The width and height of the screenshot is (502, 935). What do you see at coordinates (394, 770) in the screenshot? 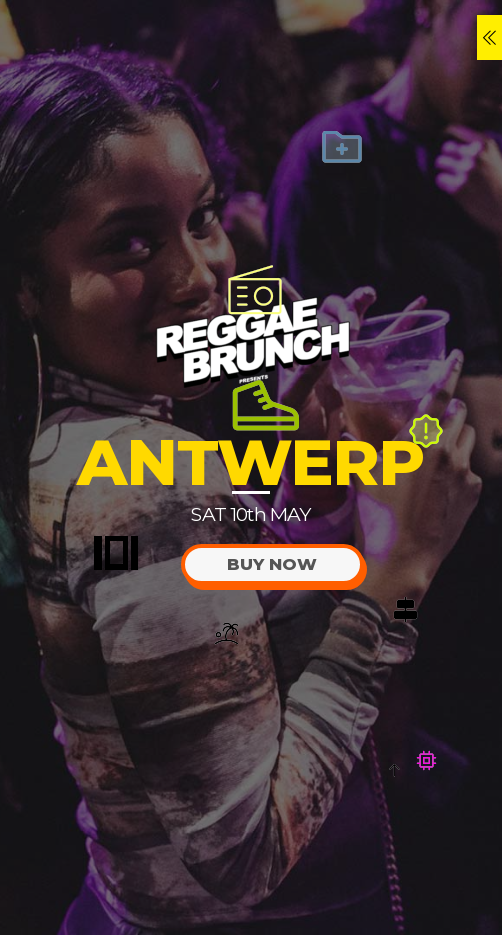
I see `scroll to top of page` at bounding box center [394, 770].